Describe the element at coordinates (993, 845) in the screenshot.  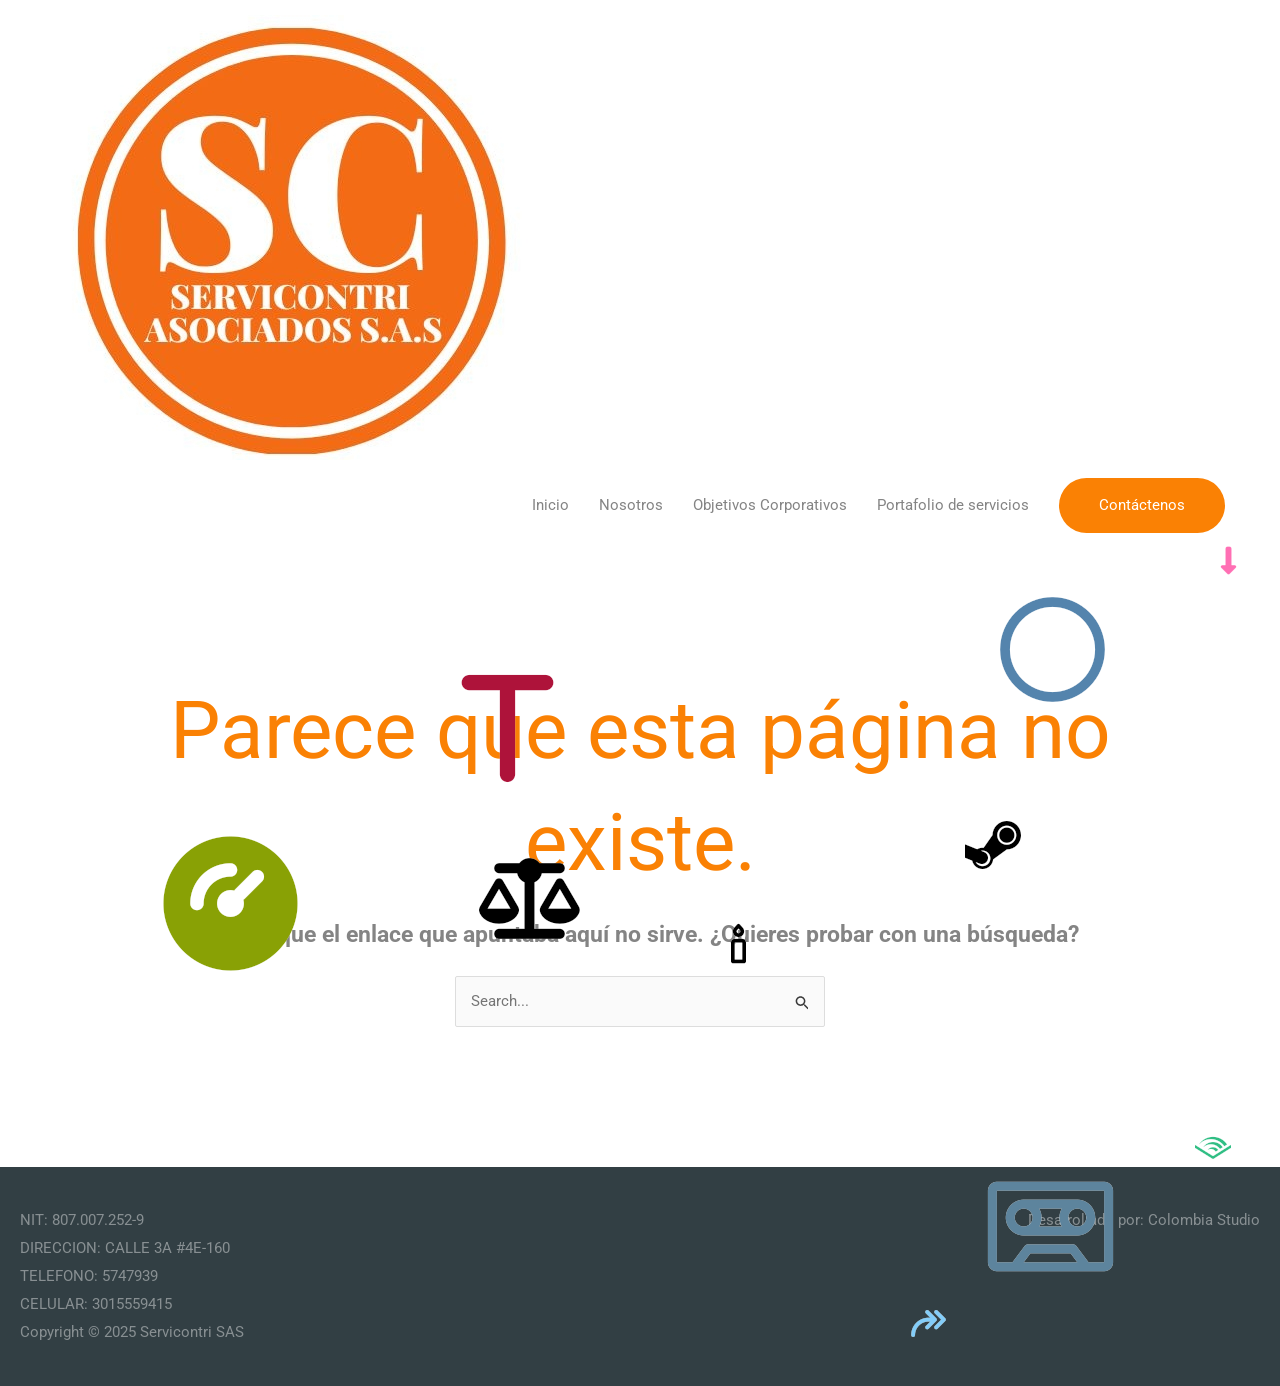
I see `open the Steam gaming platform` at that location.